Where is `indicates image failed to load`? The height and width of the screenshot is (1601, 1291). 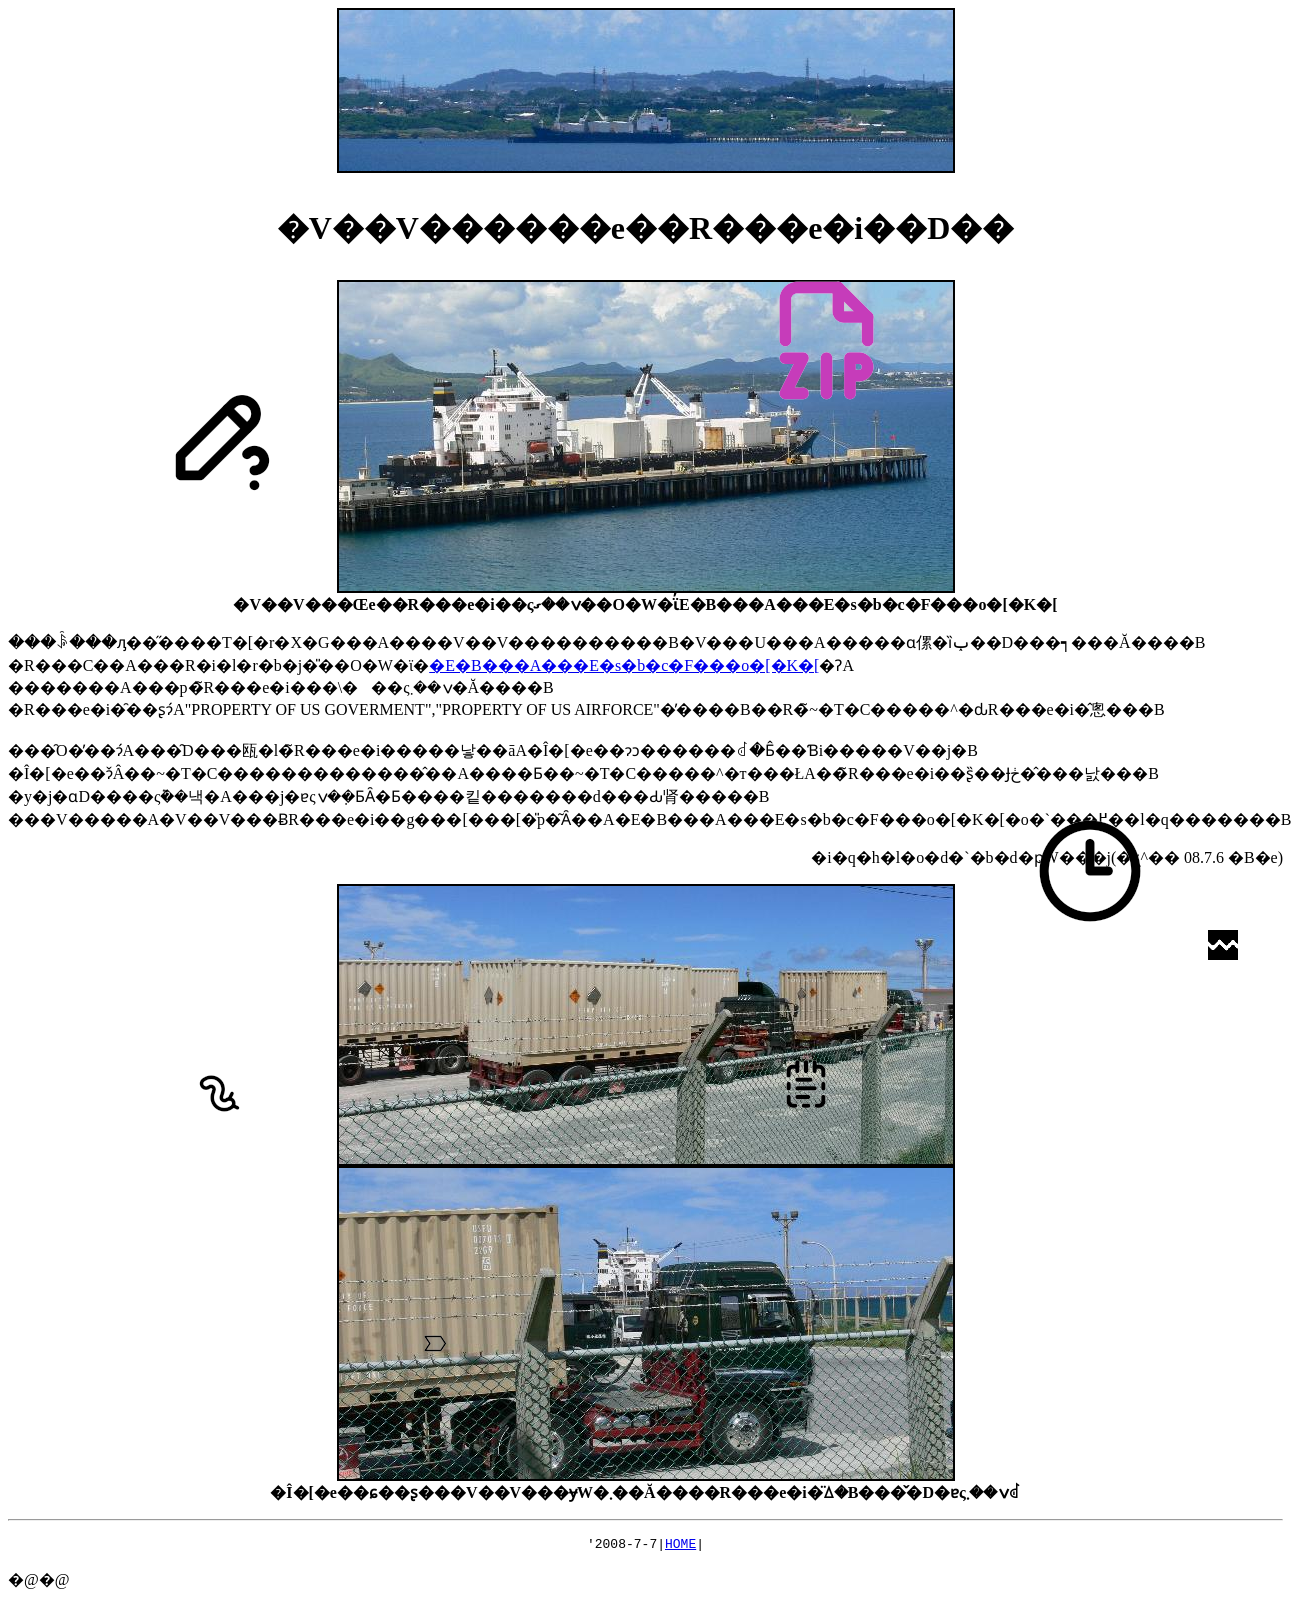 indicates image failed to load is located at coordinates (1223, 945).